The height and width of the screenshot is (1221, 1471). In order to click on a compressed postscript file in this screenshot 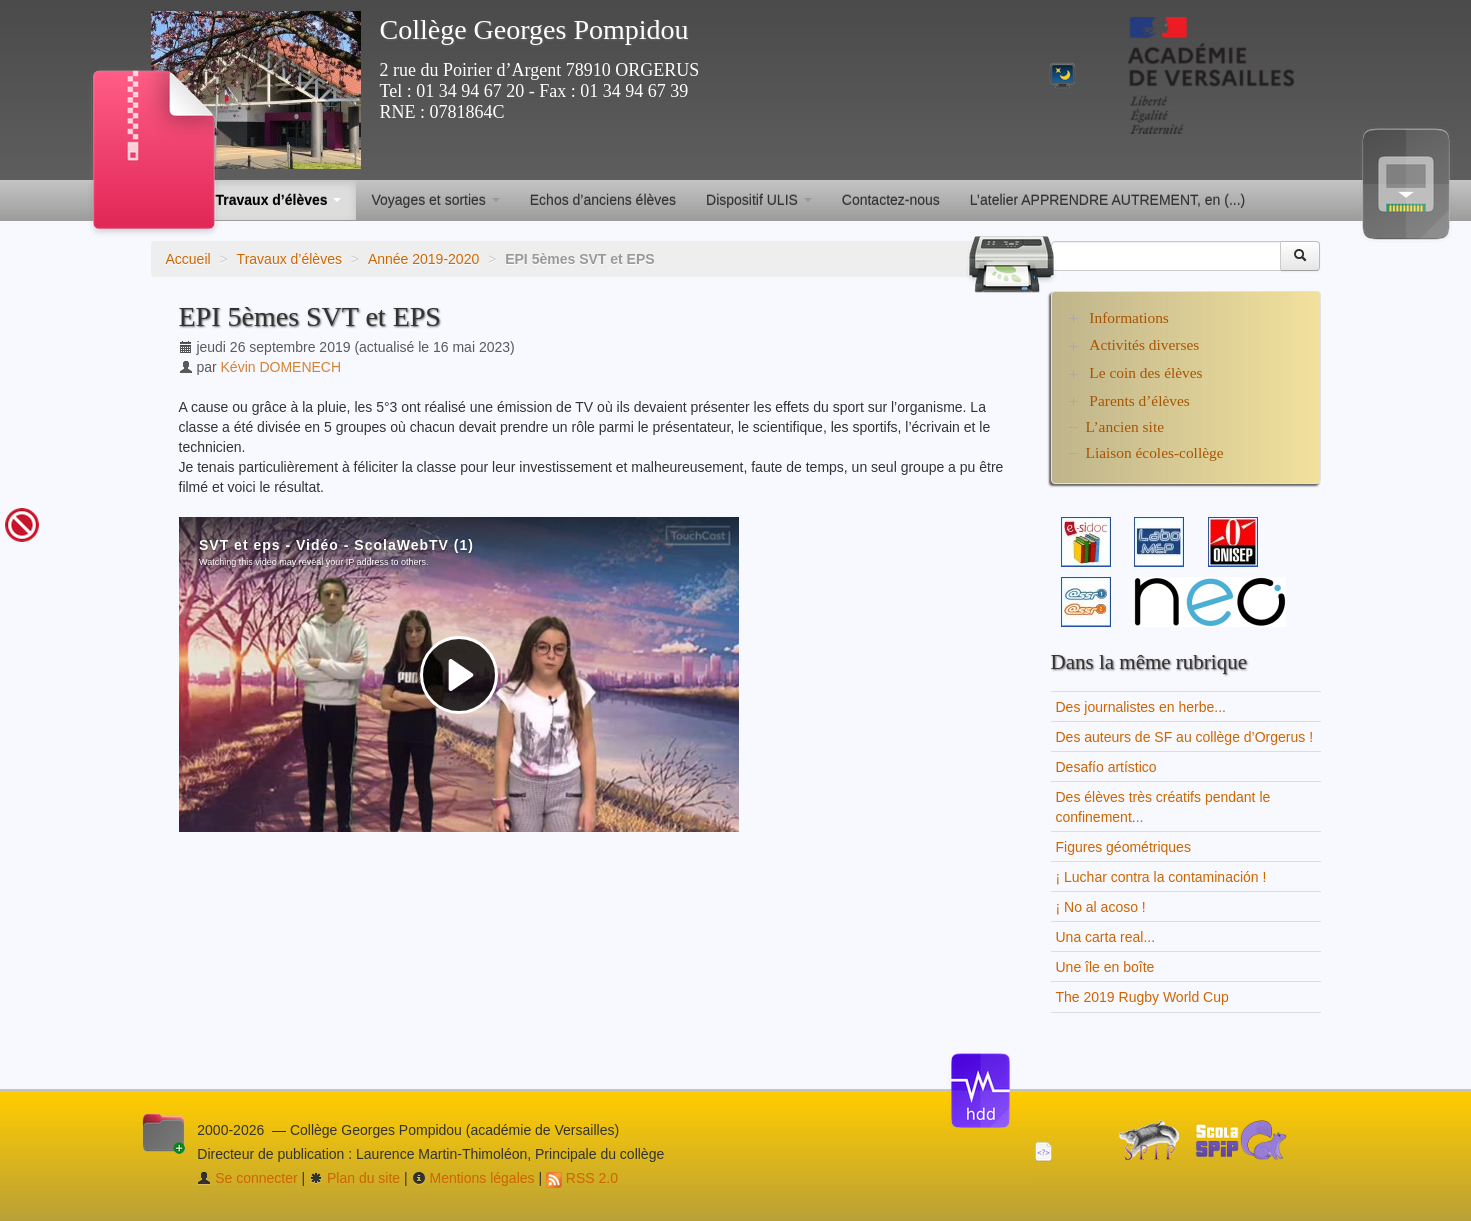, I will do `click(154, 153)`.